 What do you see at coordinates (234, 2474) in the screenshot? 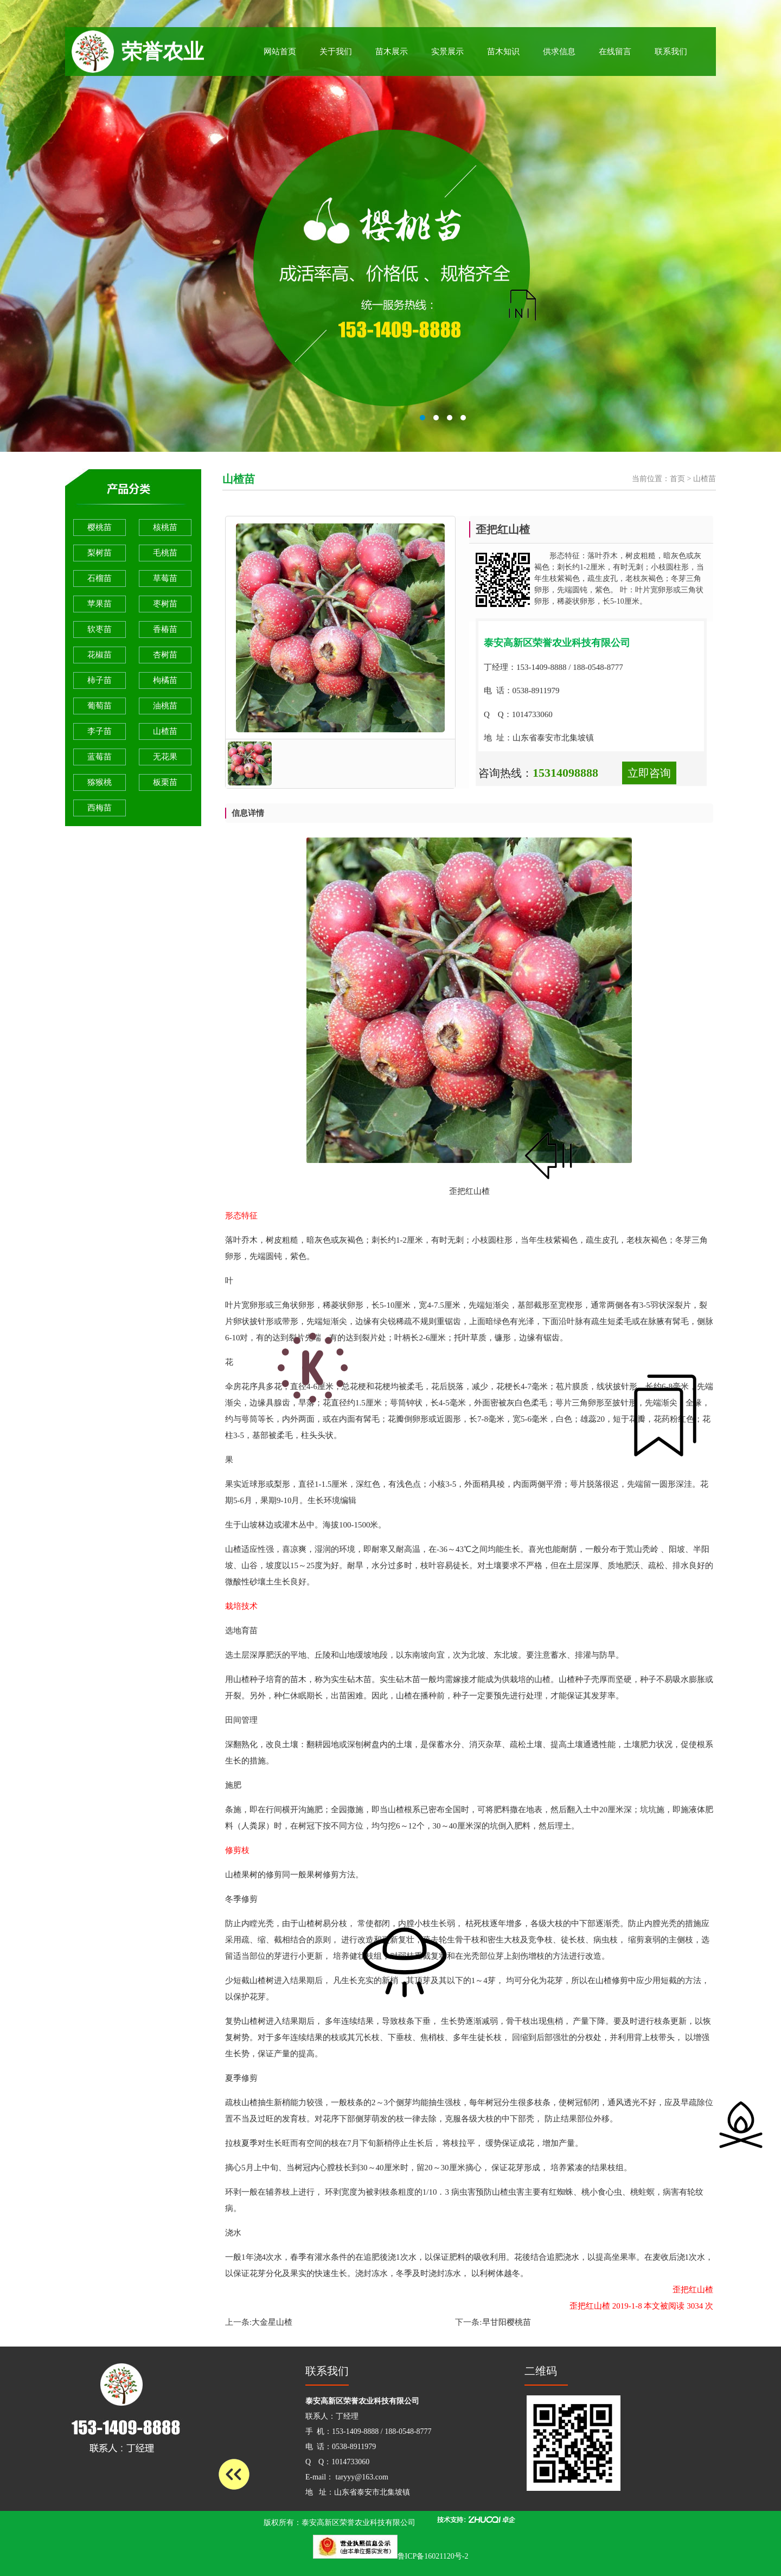
I see `go back to the beginning` at bounding box center [234, 2474].